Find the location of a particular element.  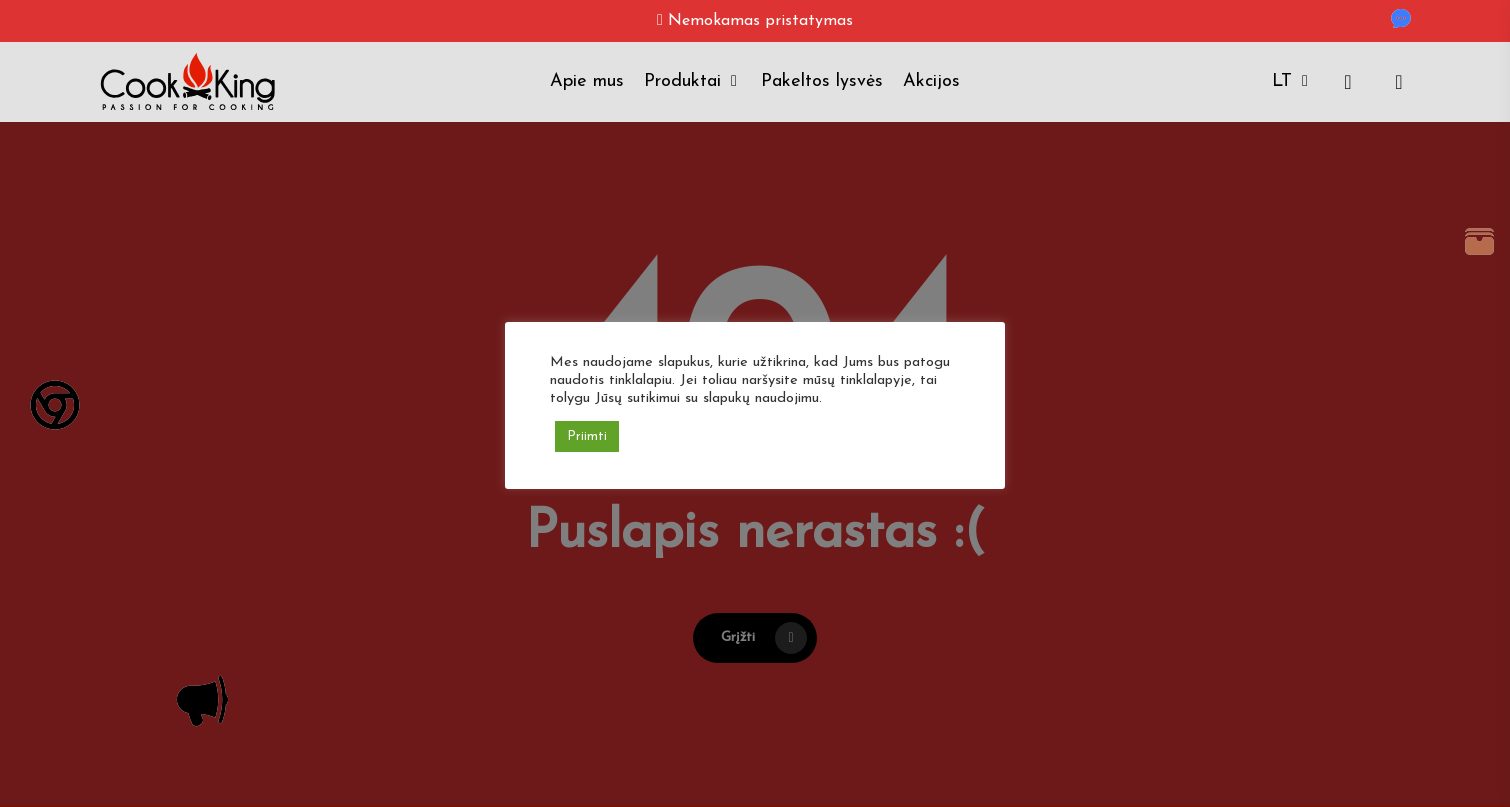

open google chrome browser is located at coordinates (55, 405).